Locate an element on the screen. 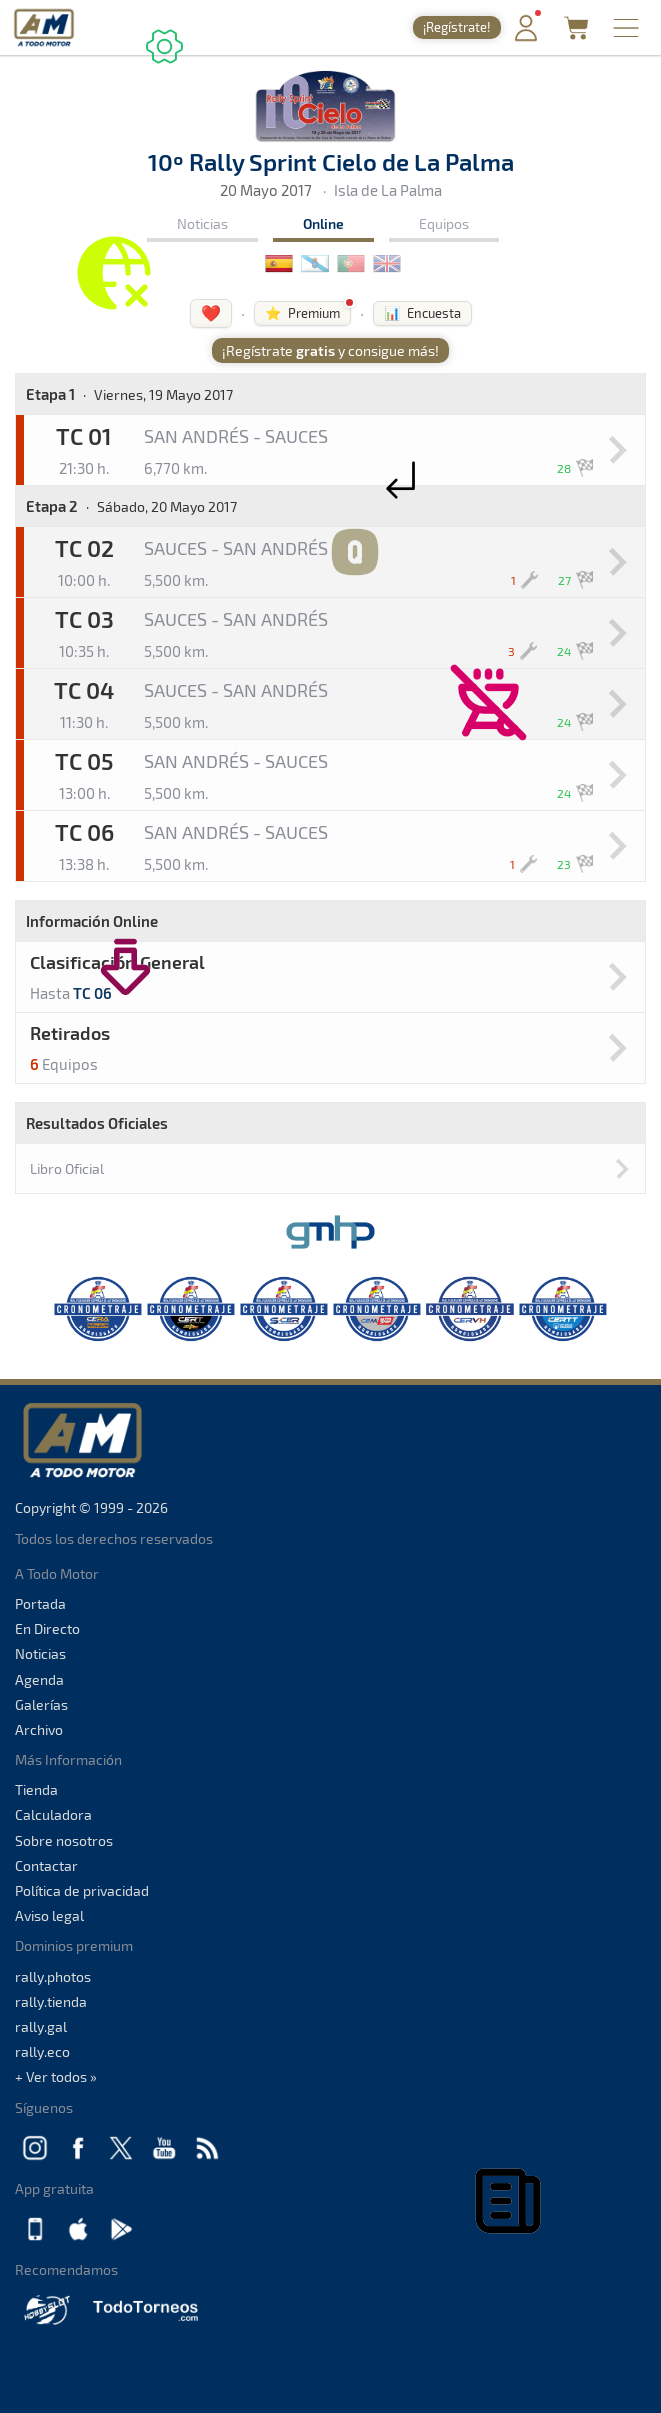 The height and width of the screenshot is (2413, 661). no internet connection is located at coordinates (114, 273).